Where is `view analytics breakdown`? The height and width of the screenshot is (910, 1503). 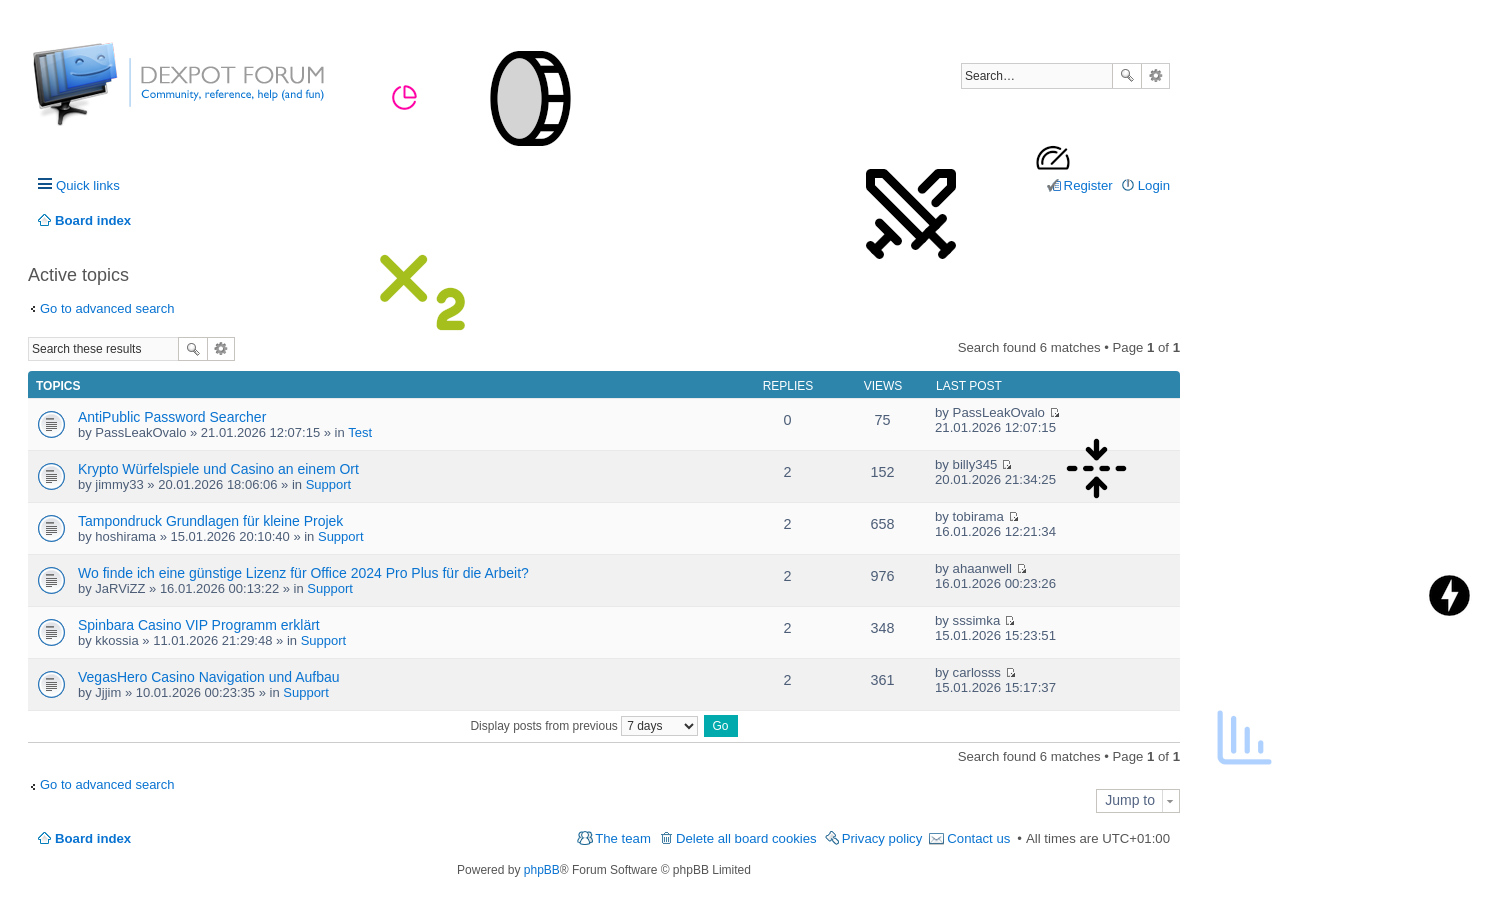 view analytics breakdown is located at coordinates (404, 97).